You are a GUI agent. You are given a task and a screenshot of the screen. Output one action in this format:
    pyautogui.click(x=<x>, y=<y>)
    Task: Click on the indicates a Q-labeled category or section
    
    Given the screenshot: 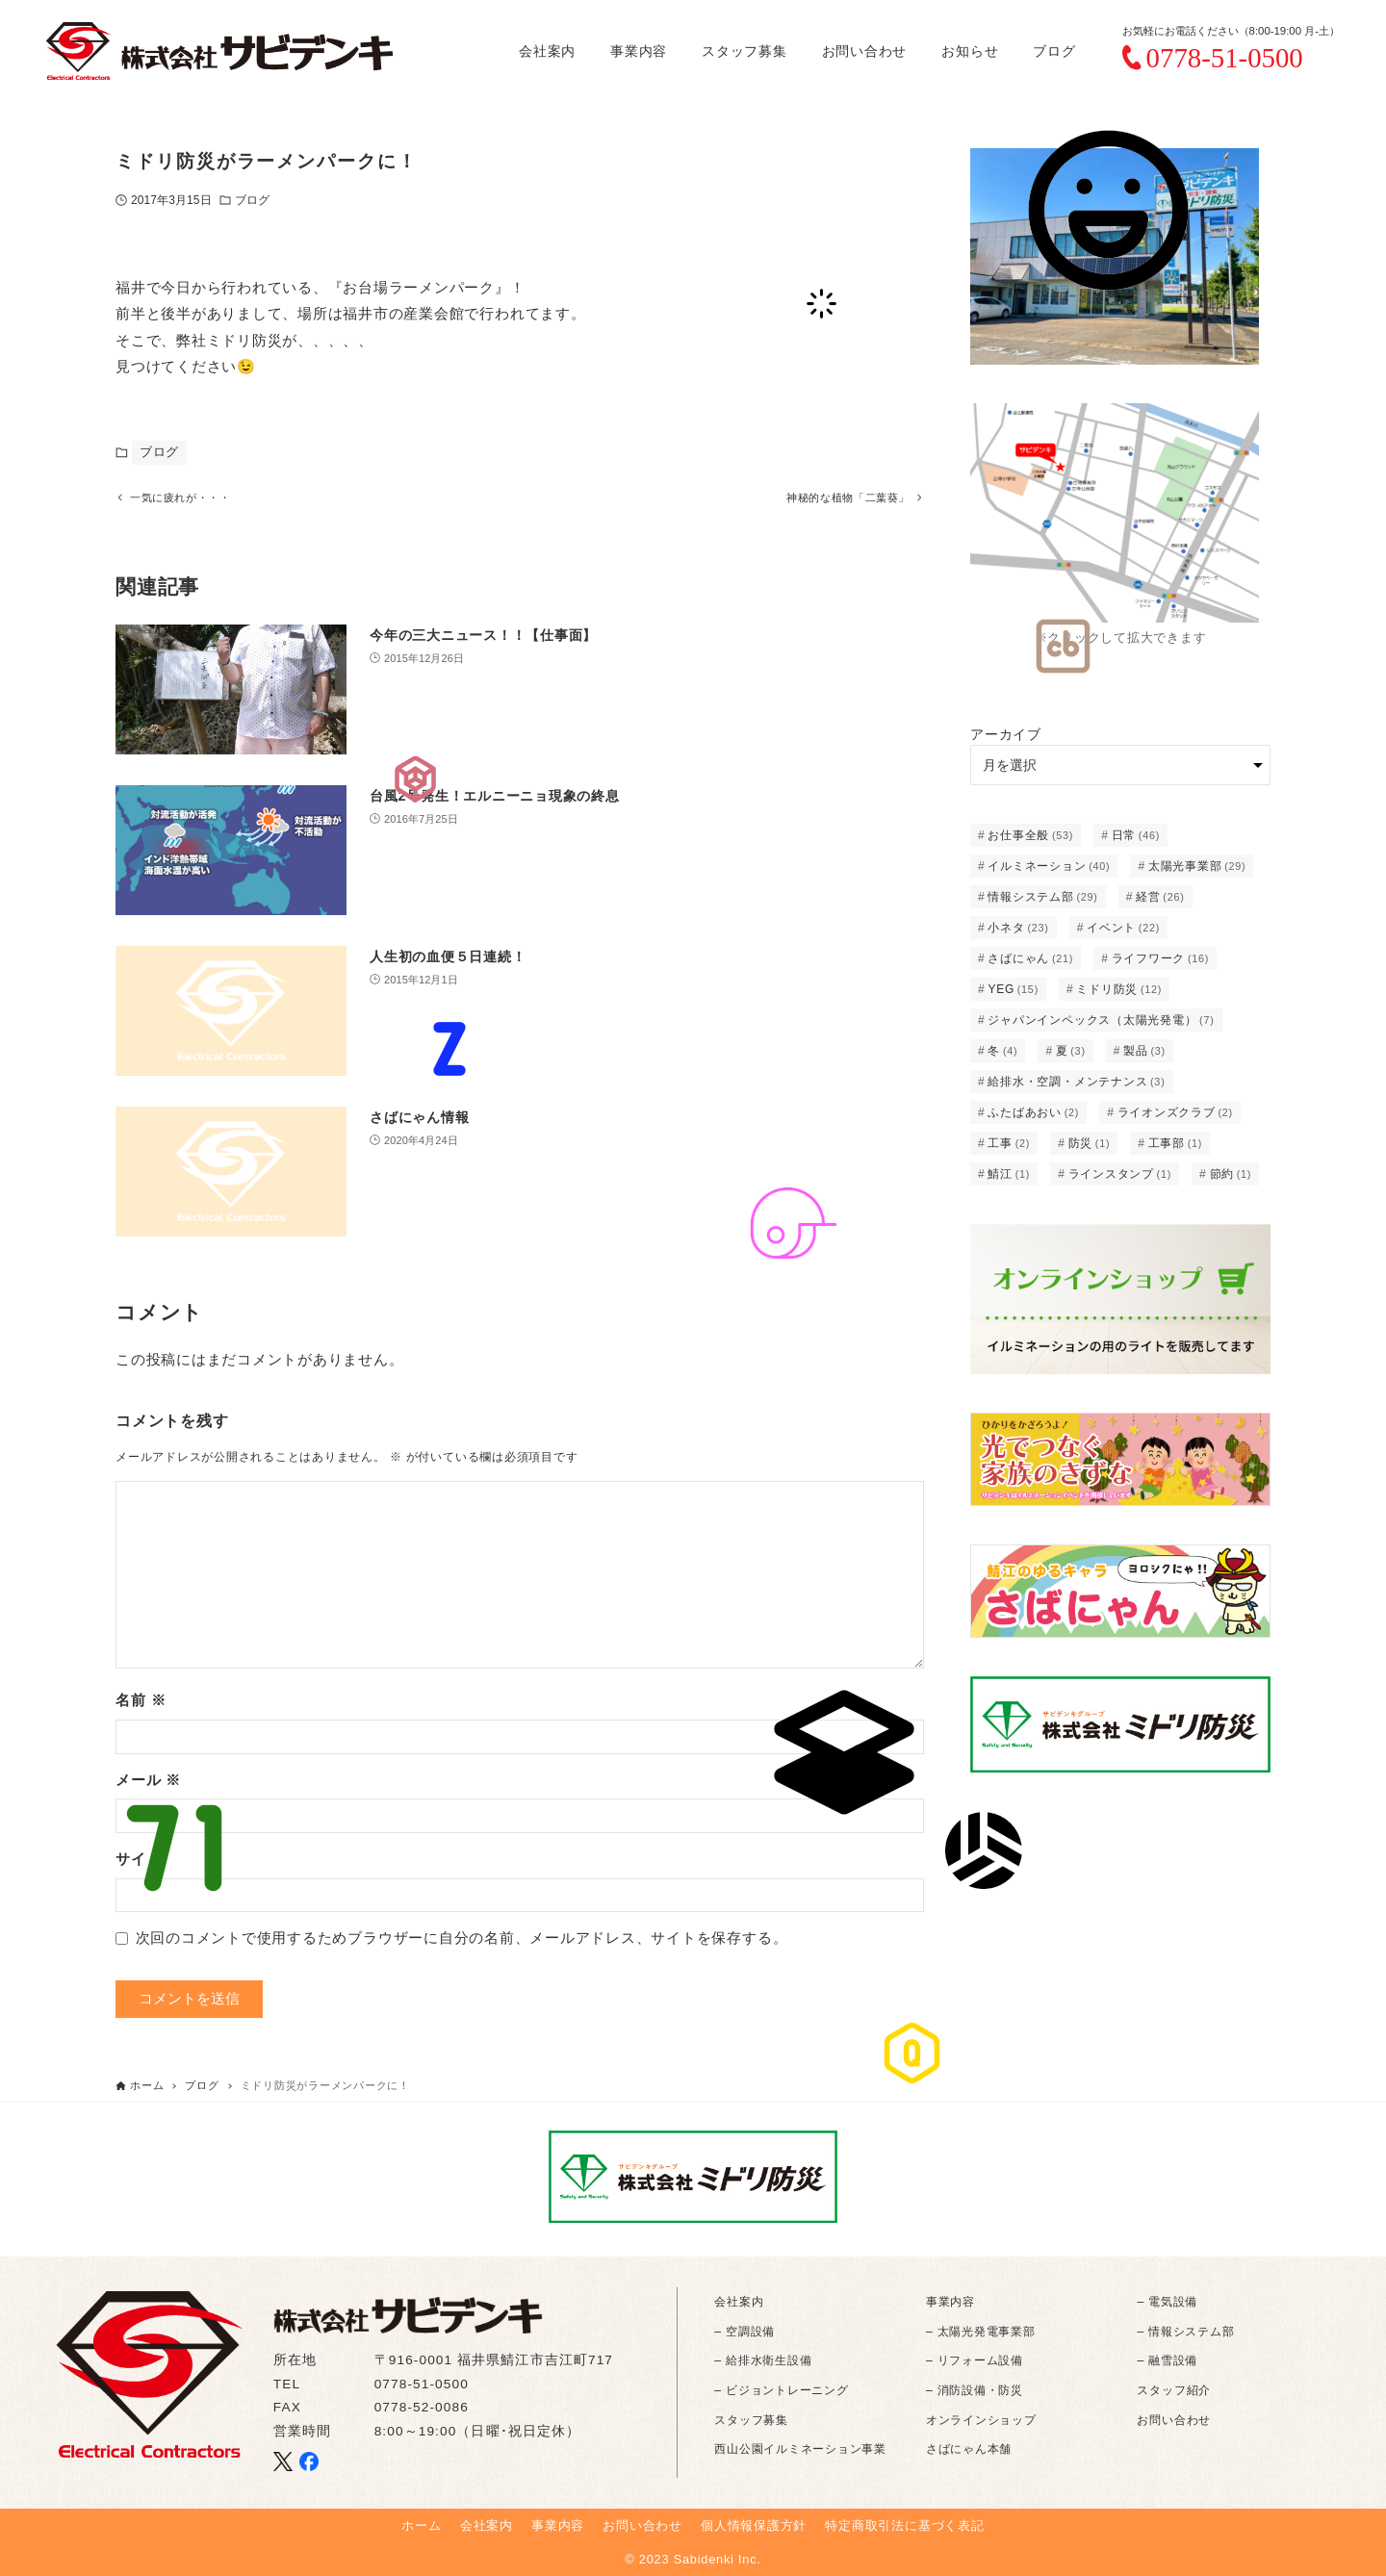 What is the action you would take?
    pyautogui.click(x=911, y=2053)
    